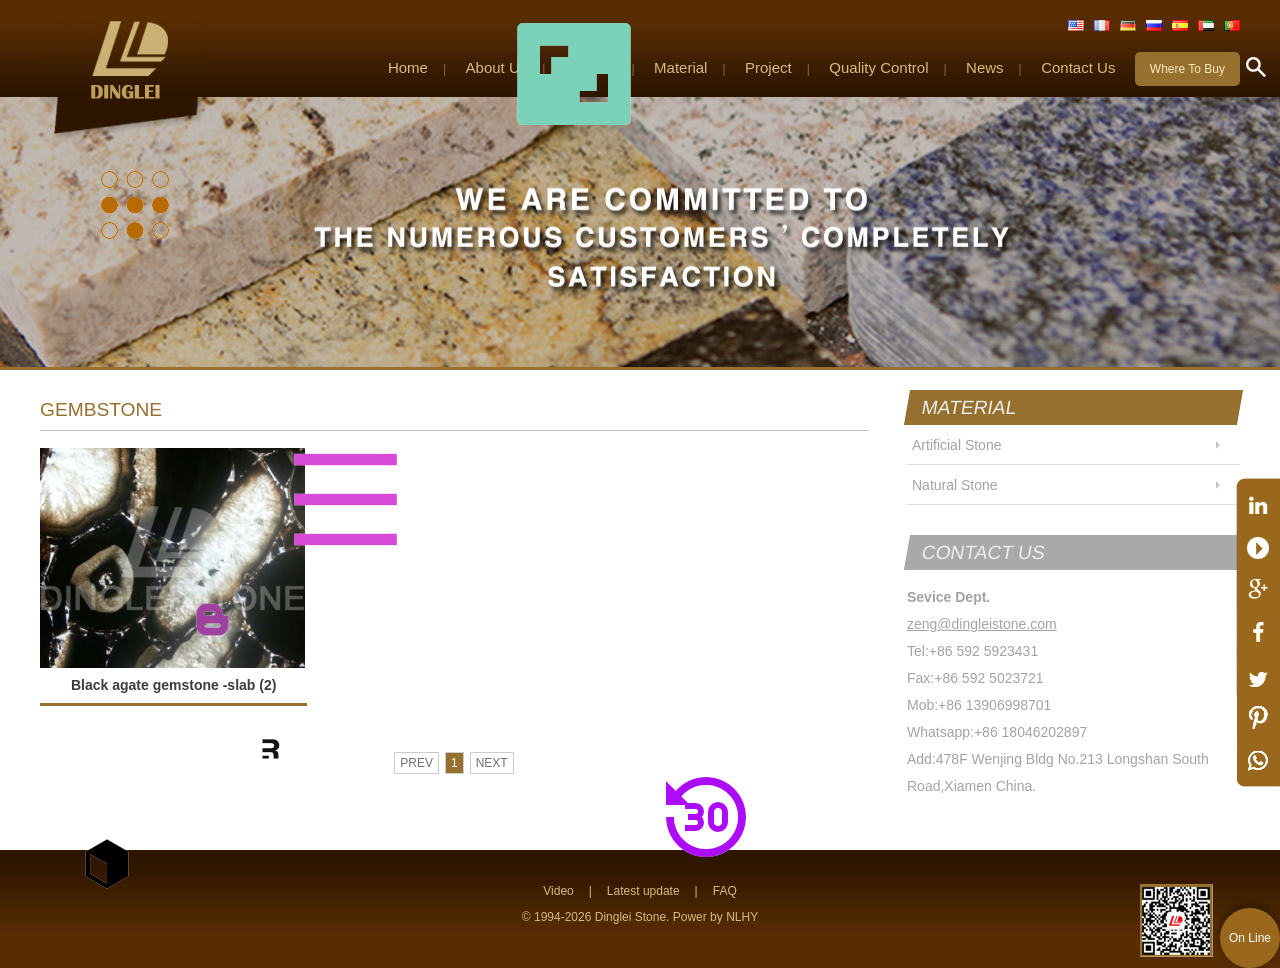  I want to click on open the Blogger app, so click(212, 619).